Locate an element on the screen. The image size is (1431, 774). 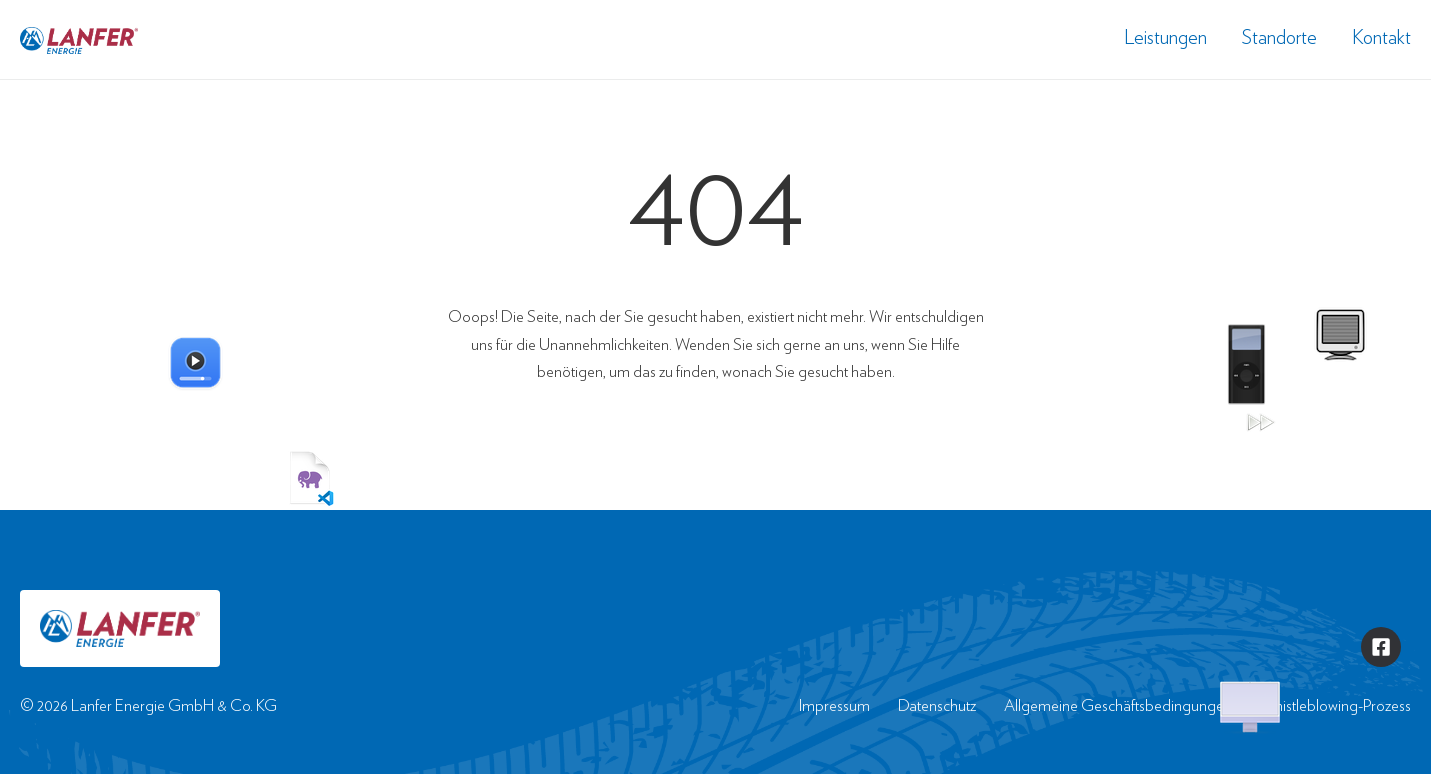
open multimedia playback settings is located at coordinates (195, 363).